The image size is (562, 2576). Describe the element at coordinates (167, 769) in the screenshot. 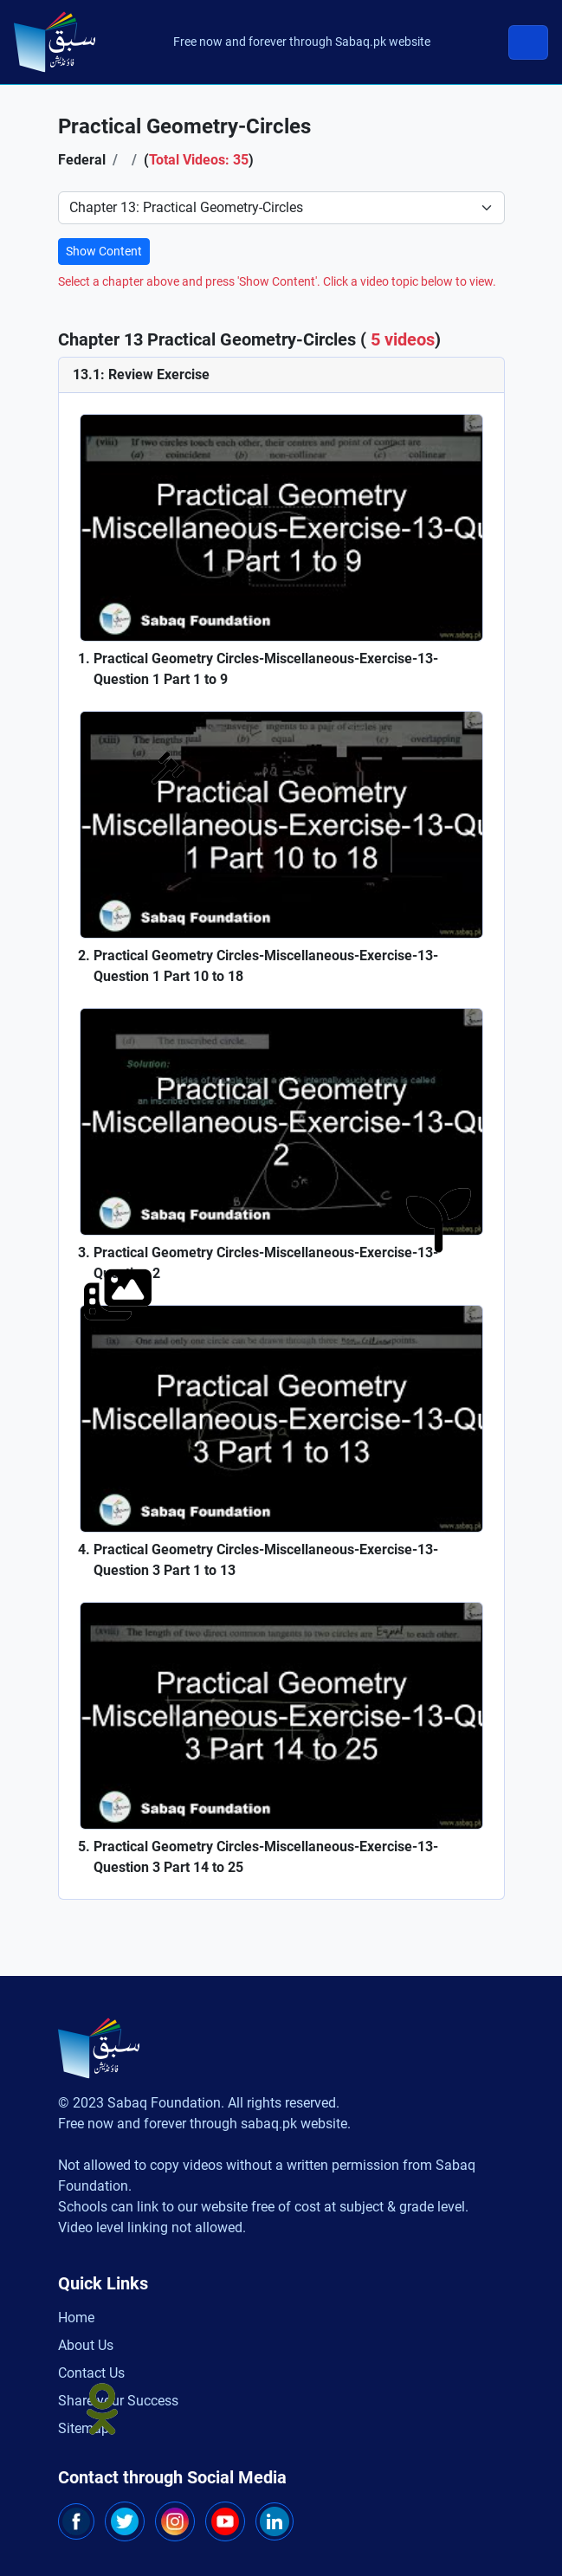

I see `access legal terms and conditions` at that location.